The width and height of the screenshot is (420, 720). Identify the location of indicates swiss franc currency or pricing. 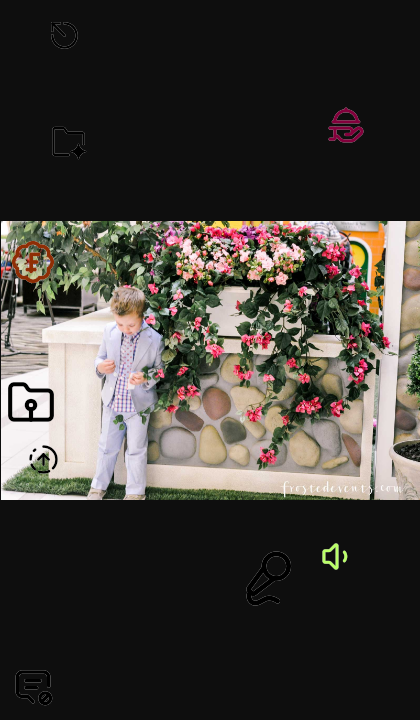
(33, 262).